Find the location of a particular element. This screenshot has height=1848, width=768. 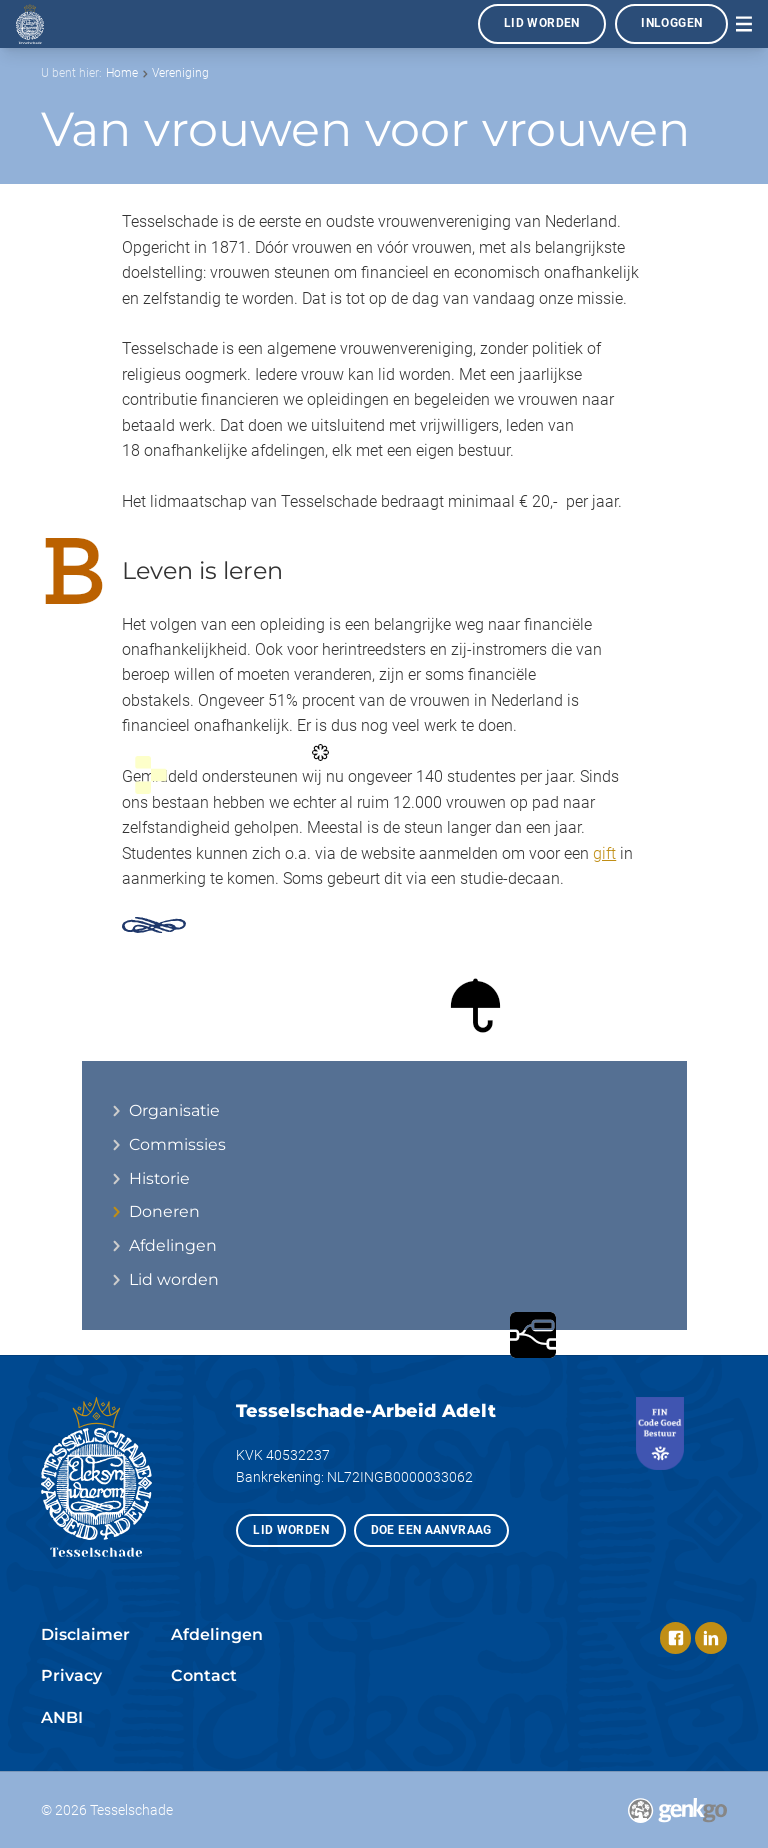

view weather protection or rain forecast is located at coordinates (475, 1005).